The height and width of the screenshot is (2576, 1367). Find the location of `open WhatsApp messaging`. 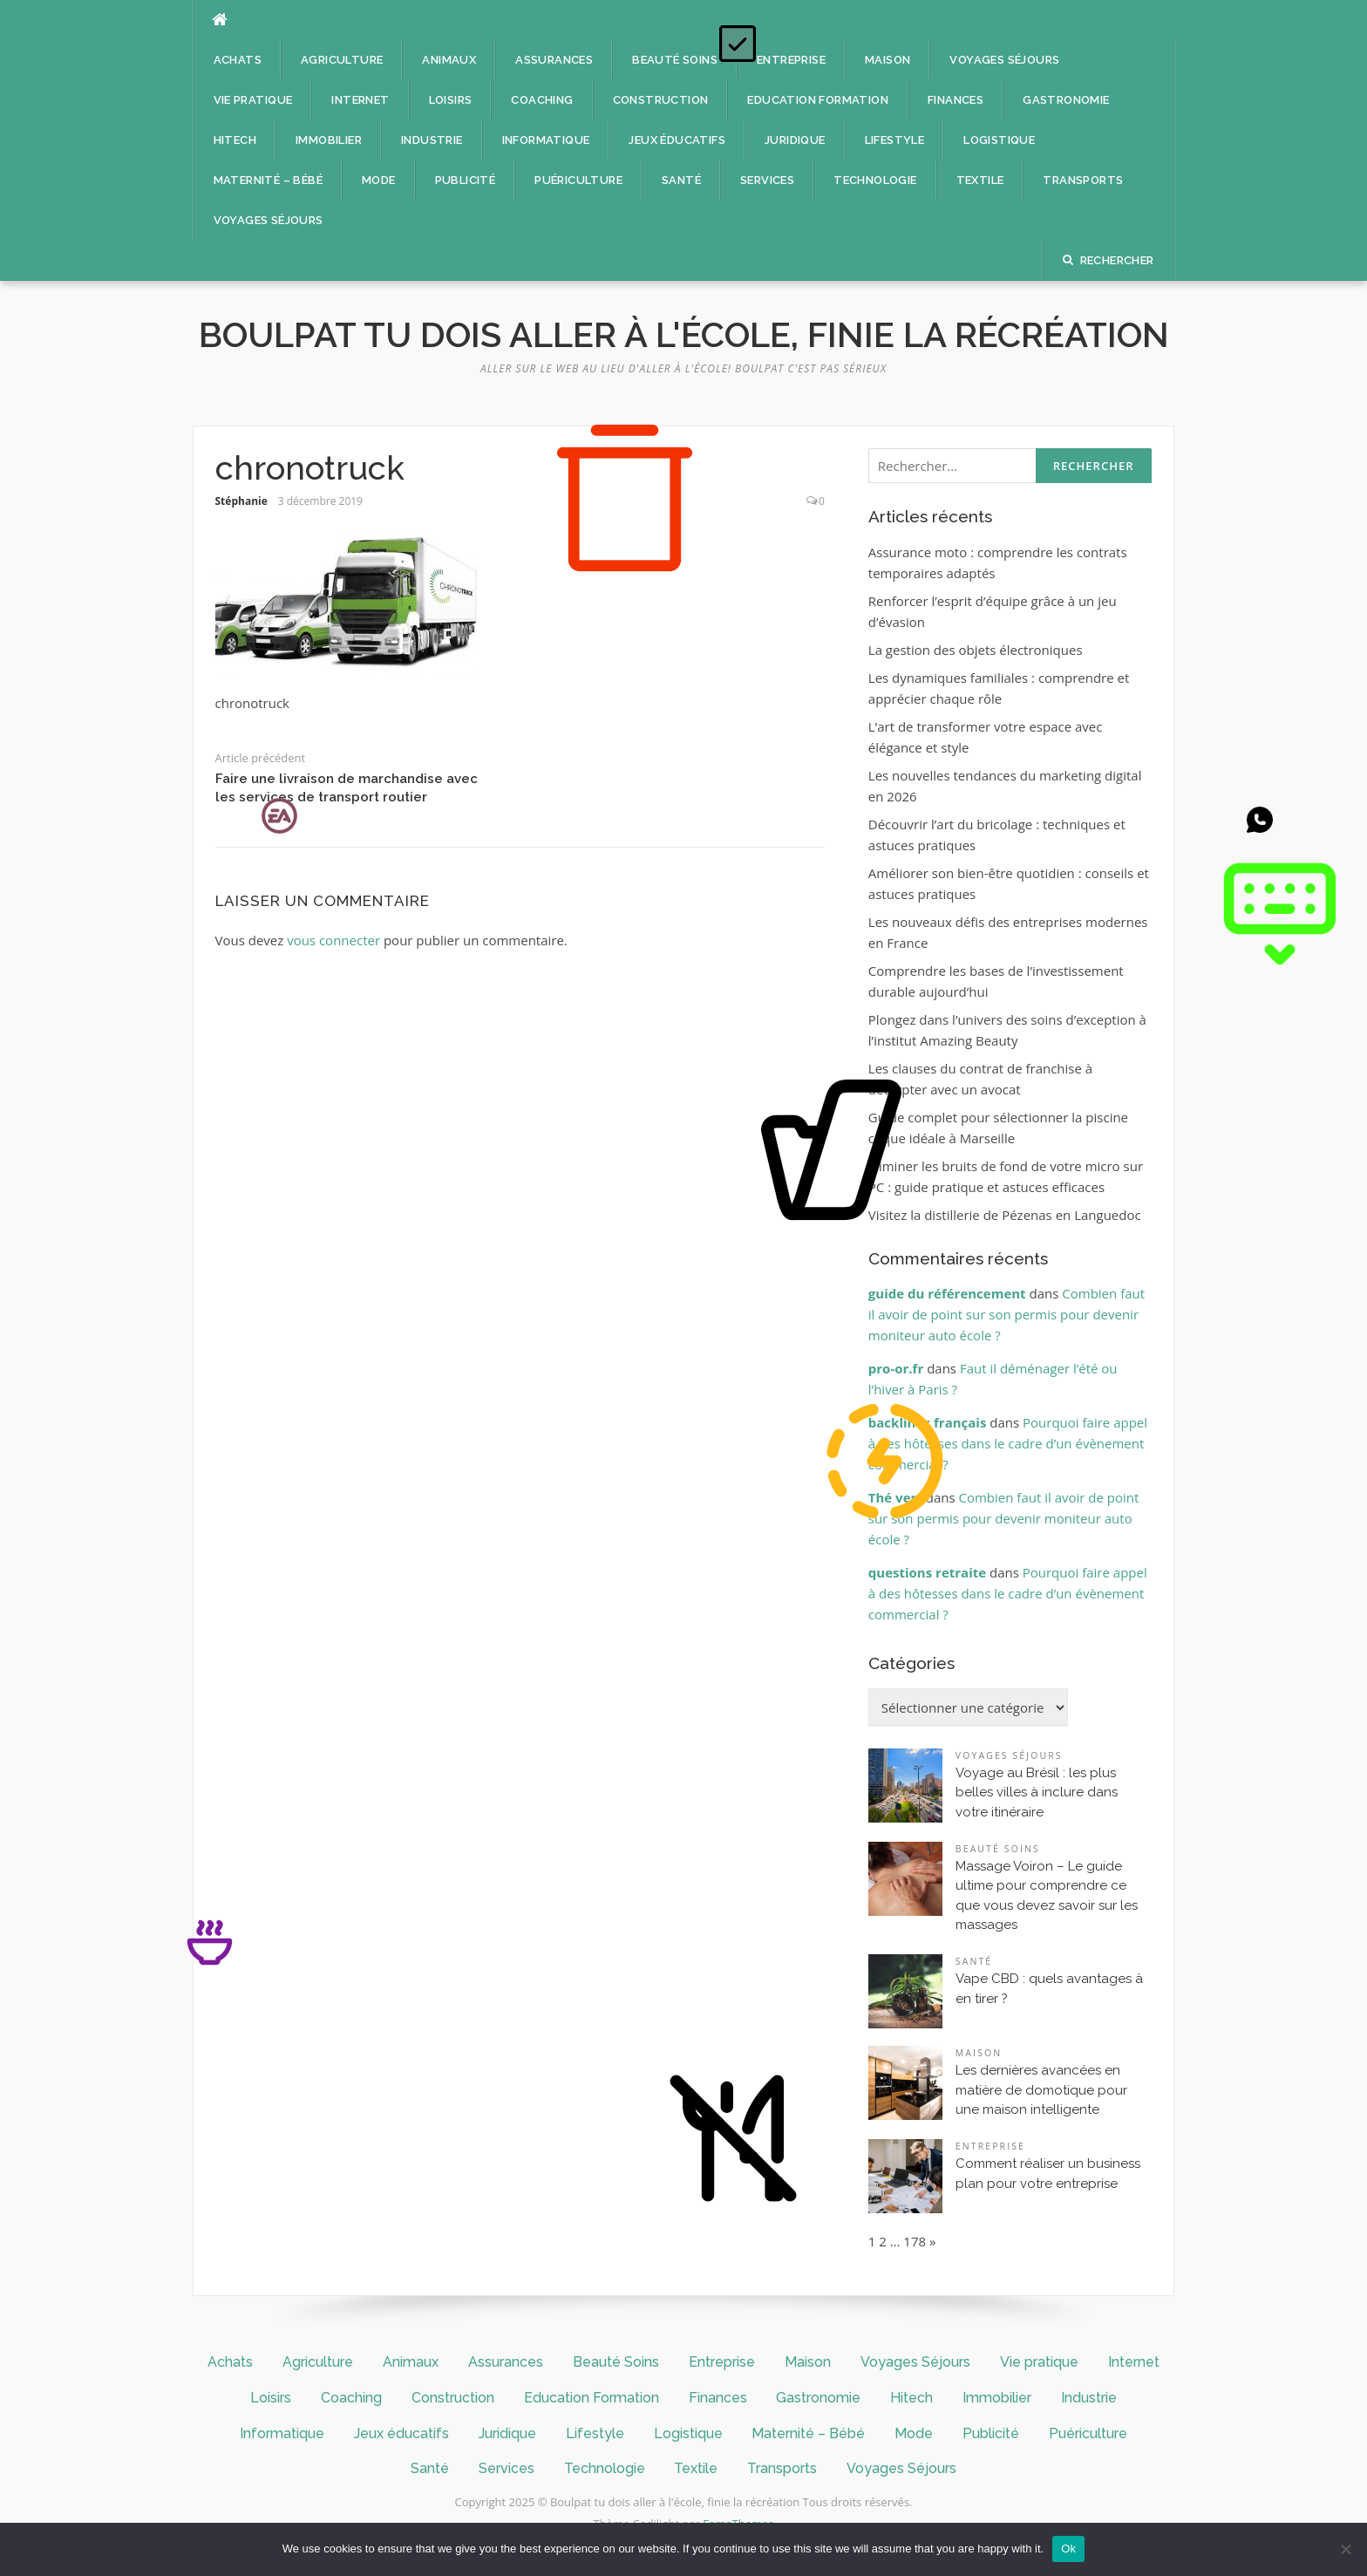

open WhatsApp messaging is located at coordinates (1260, 820).